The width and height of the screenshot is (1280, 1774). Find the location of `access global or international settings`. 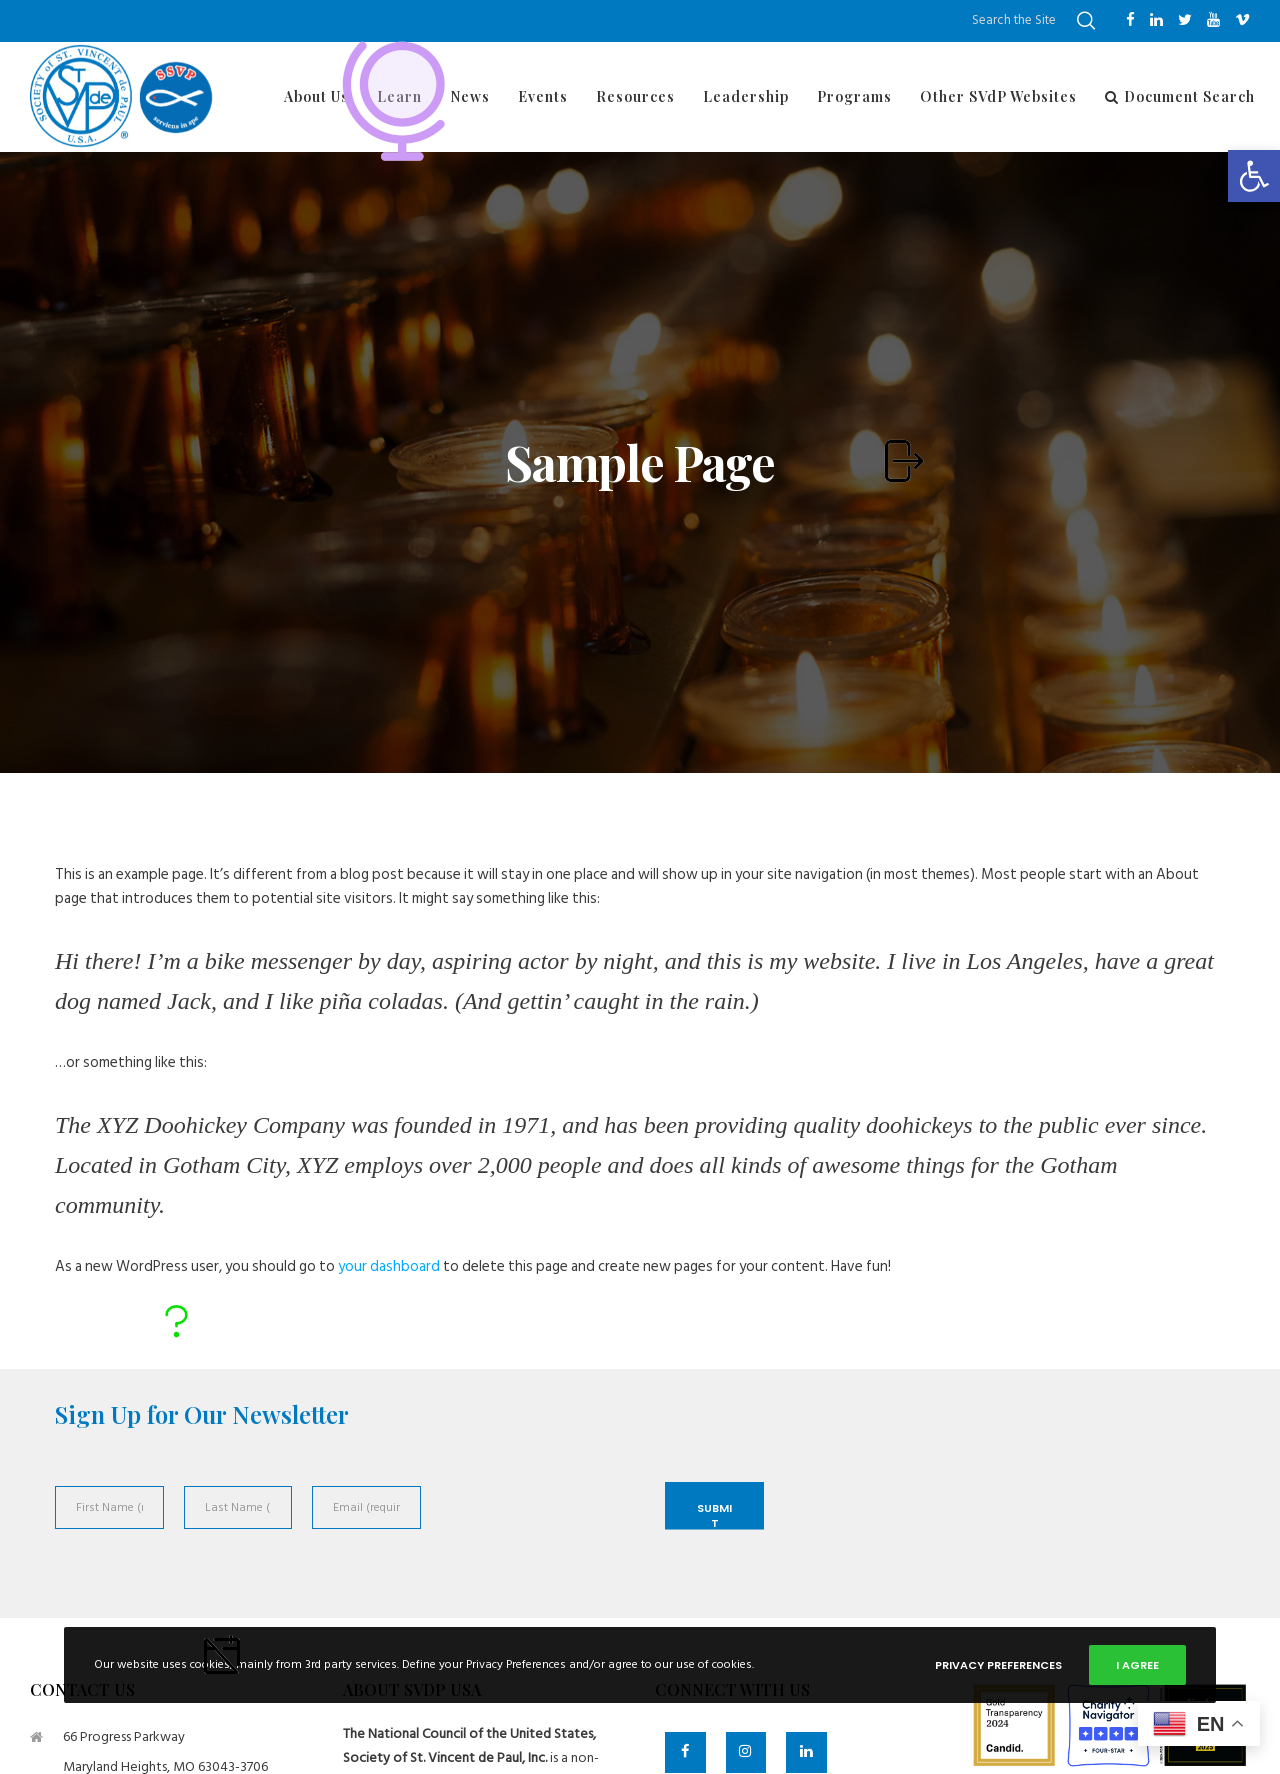

access global or international settings is located at coordinates (398, 97).